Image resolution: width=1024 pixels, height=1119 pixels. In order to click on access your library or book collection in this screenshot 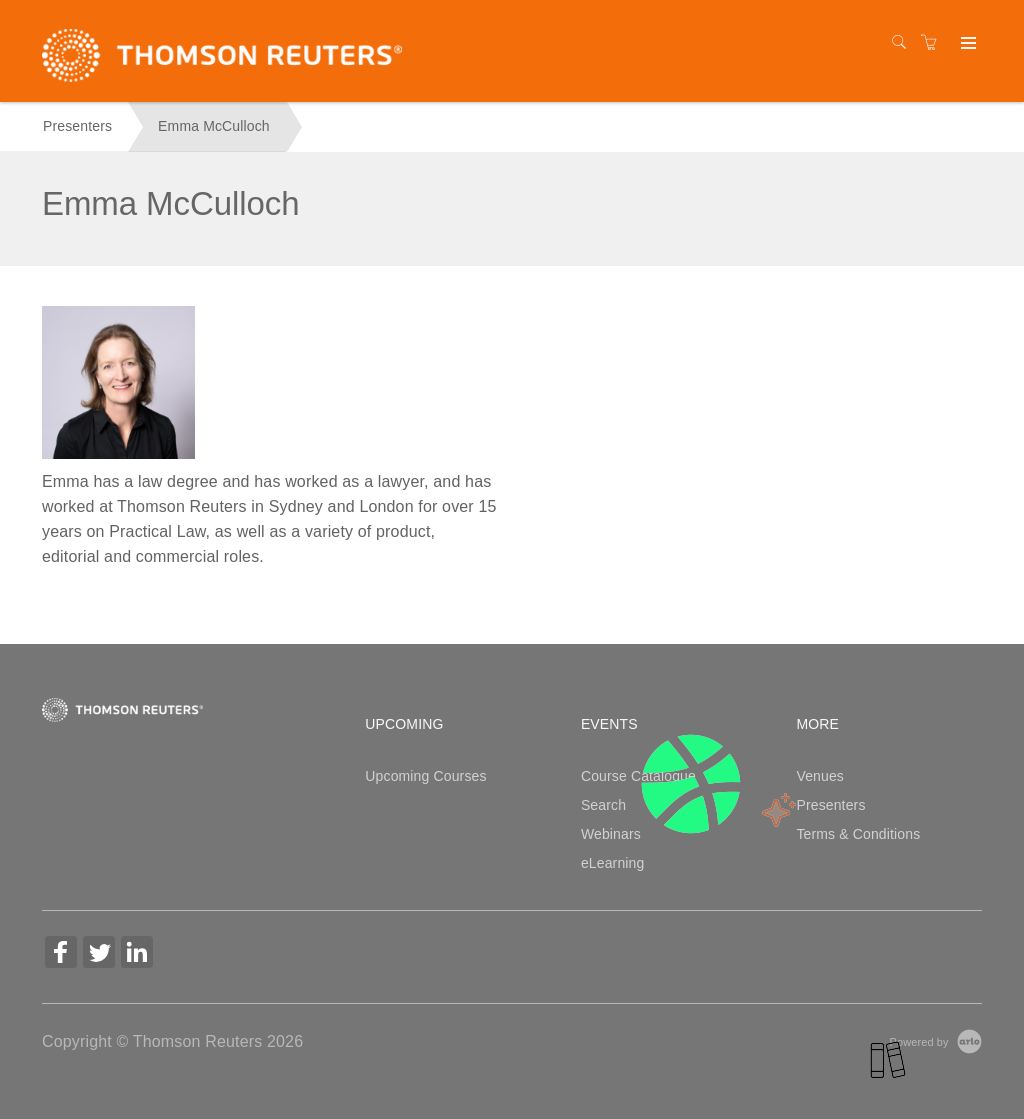, I will do `click(886, 1060)`.